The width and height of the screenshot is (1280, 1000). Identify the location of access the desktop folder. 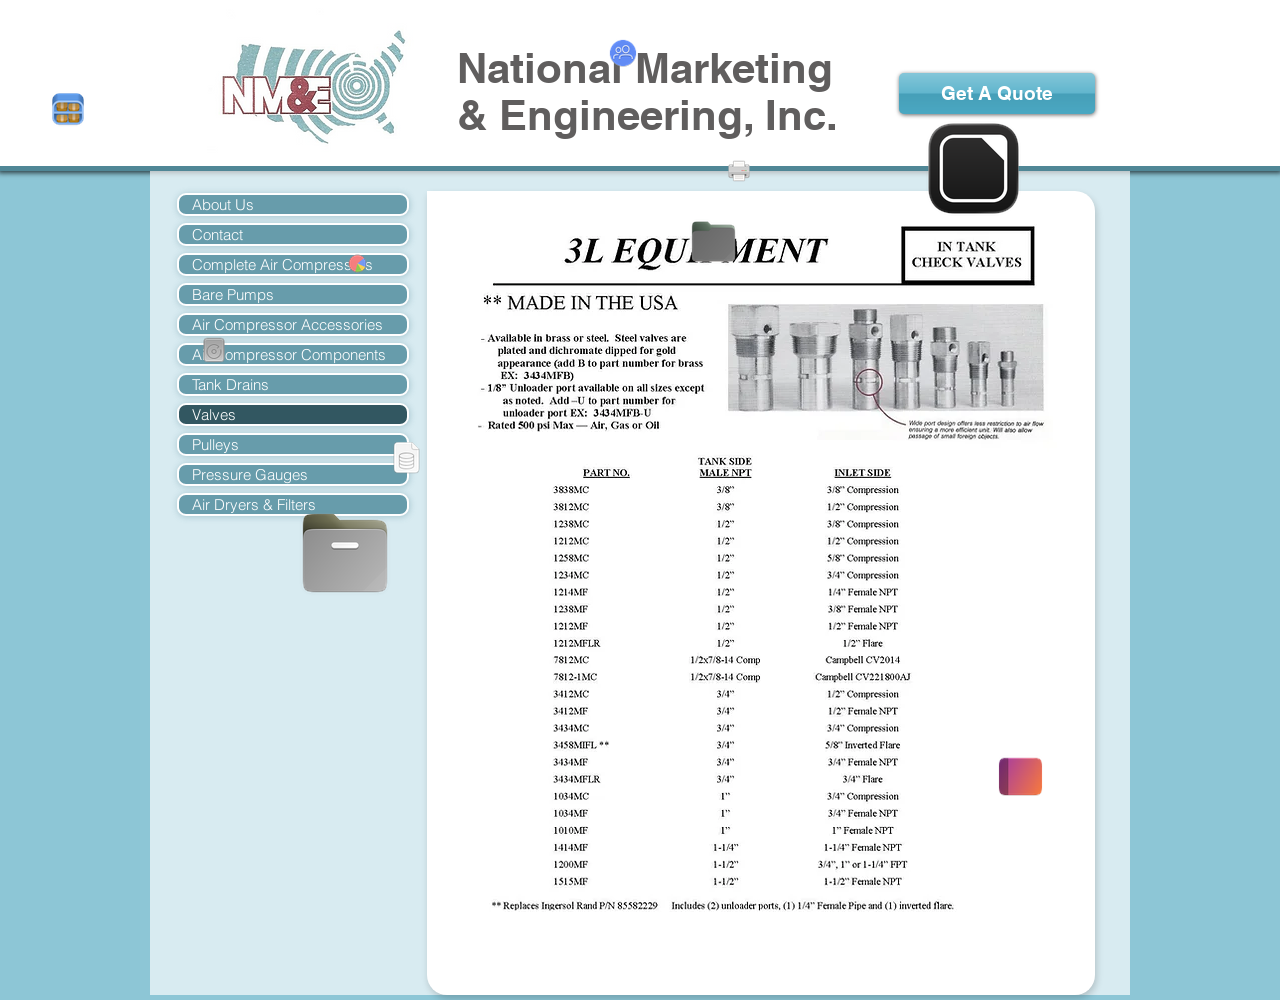
(1020, 775).